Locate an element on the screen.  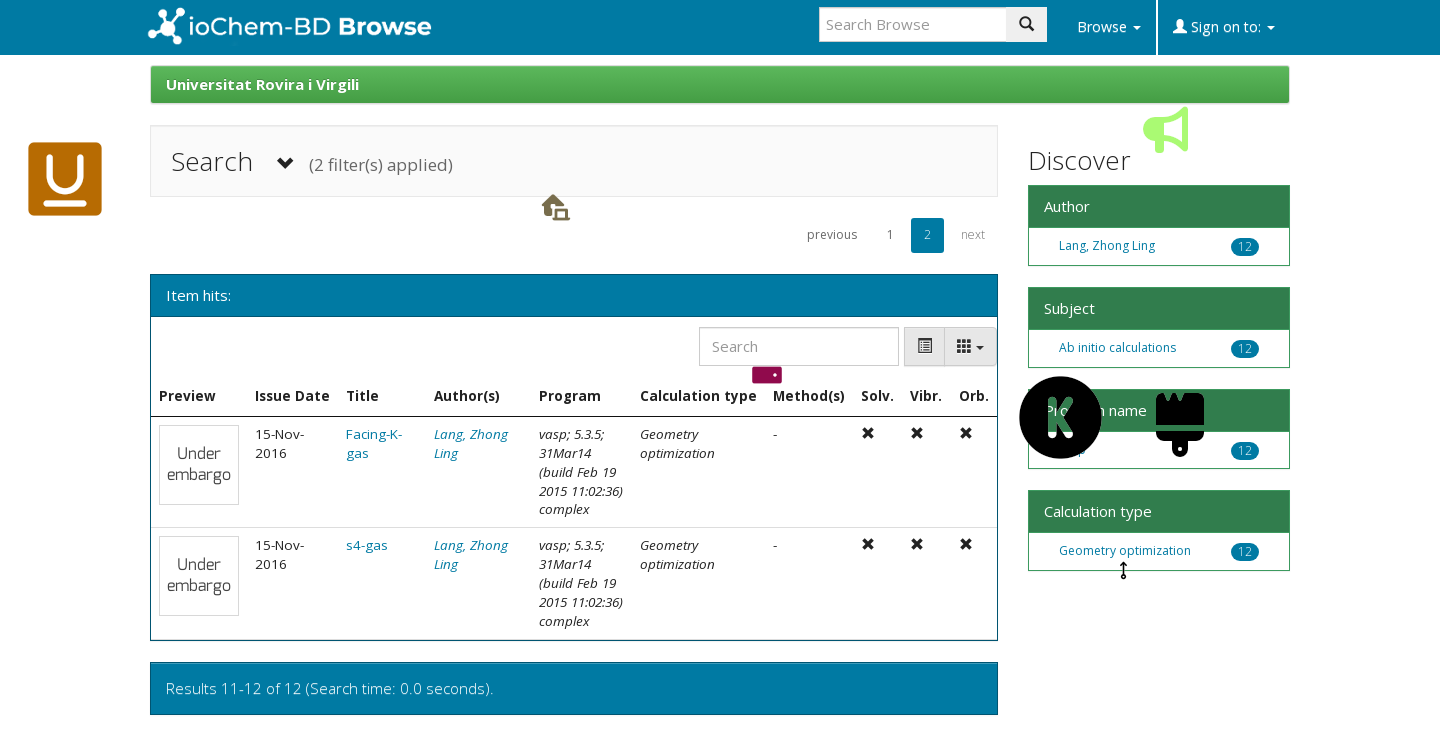
access painting or drawing tools is located at coordinates (1180, 425).